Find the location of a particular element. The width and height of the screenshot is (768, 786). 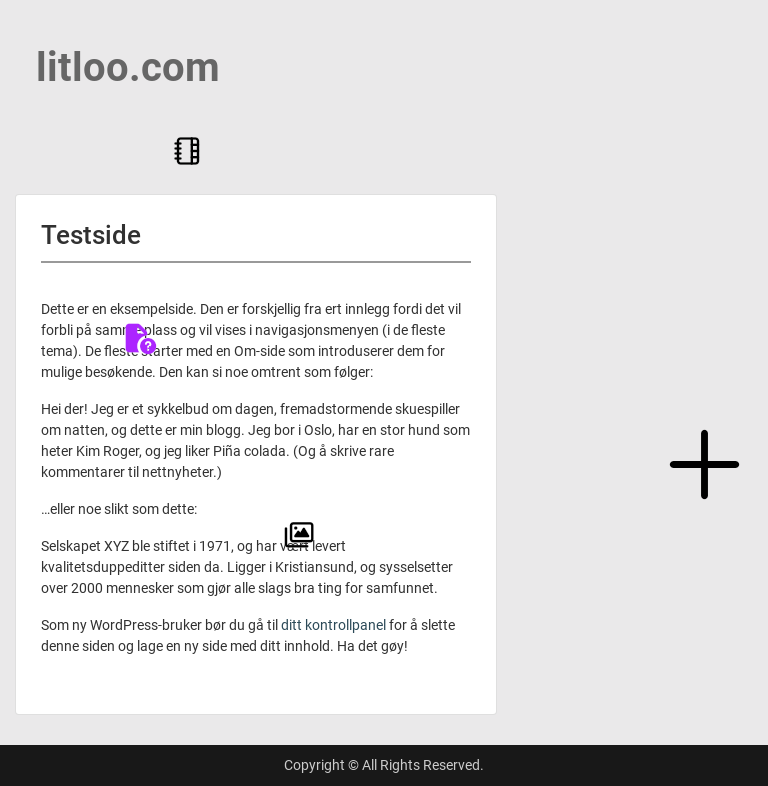

add a new item is located at coordinates (704, 464).